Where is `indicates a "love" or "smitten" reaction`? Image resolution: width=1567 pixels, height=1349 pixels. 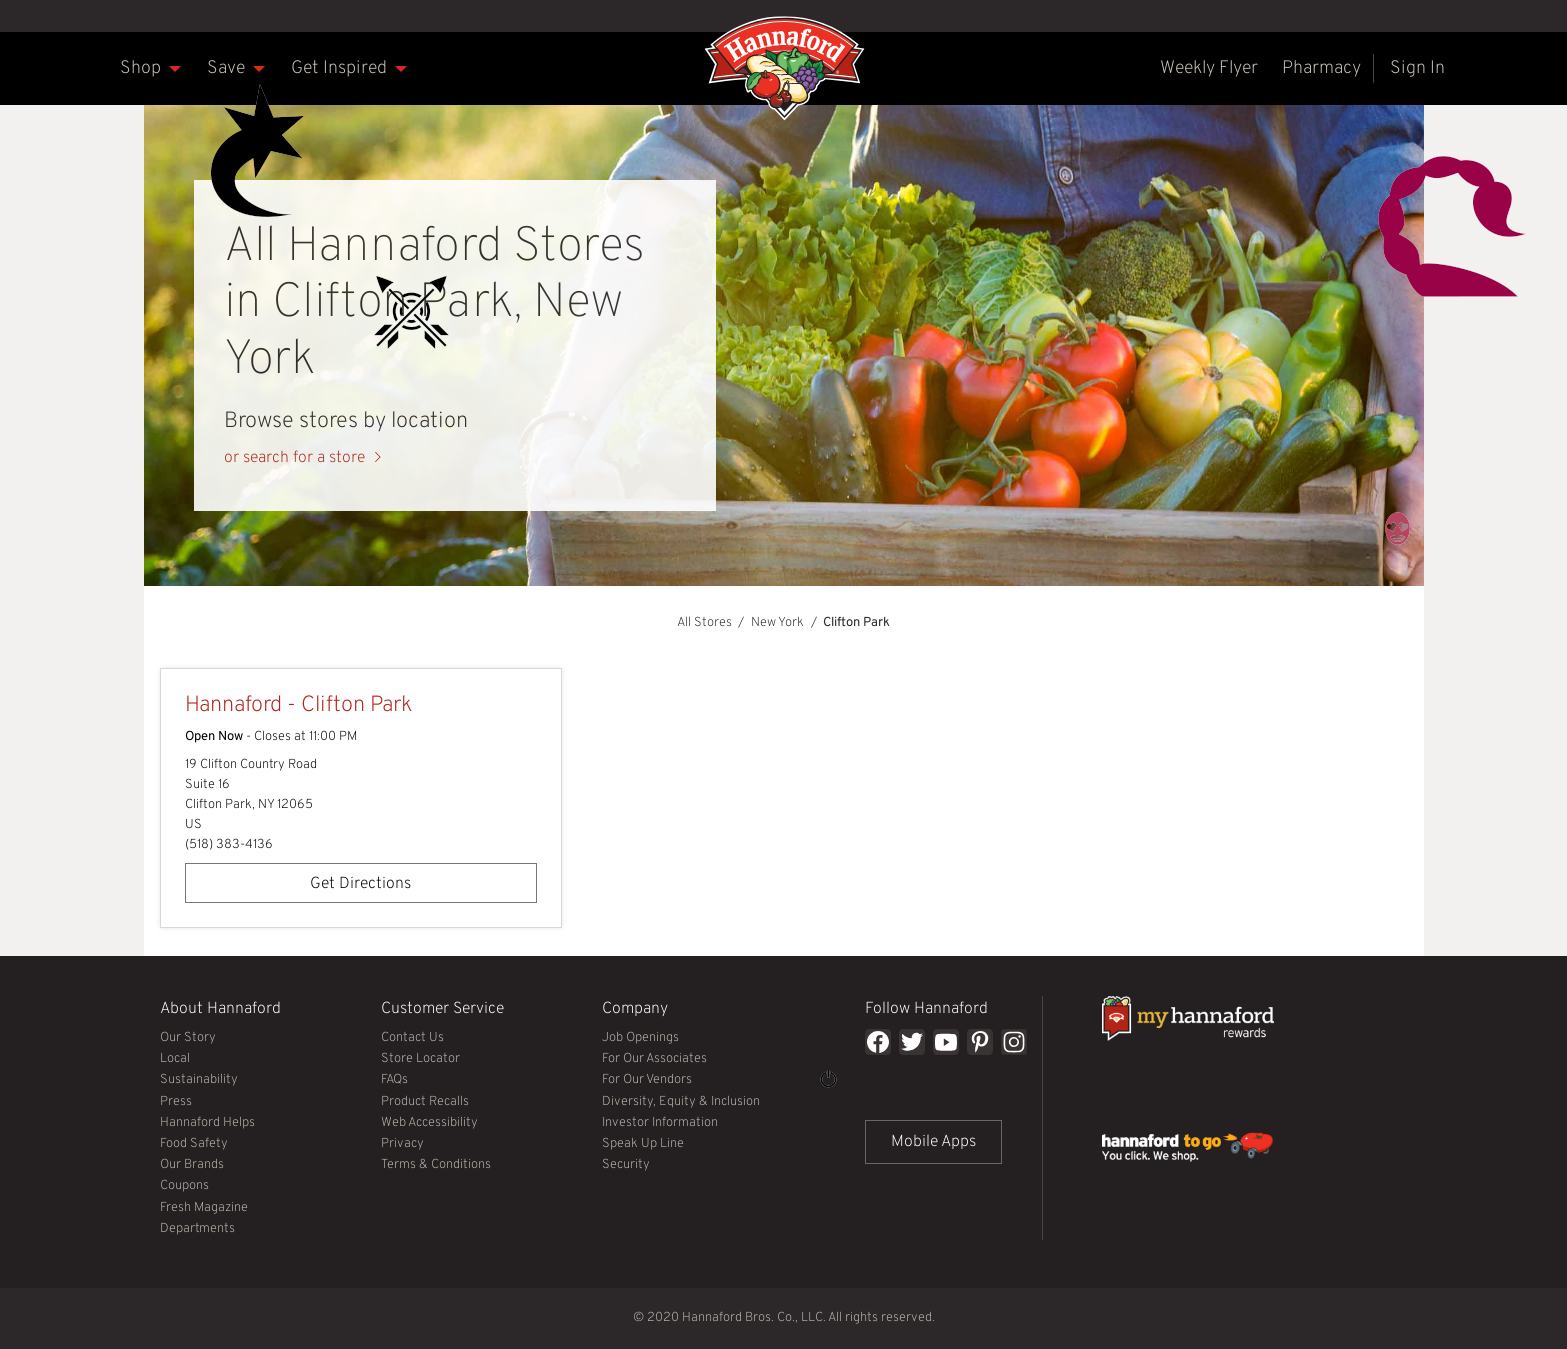 indicates a "love" or "smitten" reaction is located at coordinates (1397, 528).